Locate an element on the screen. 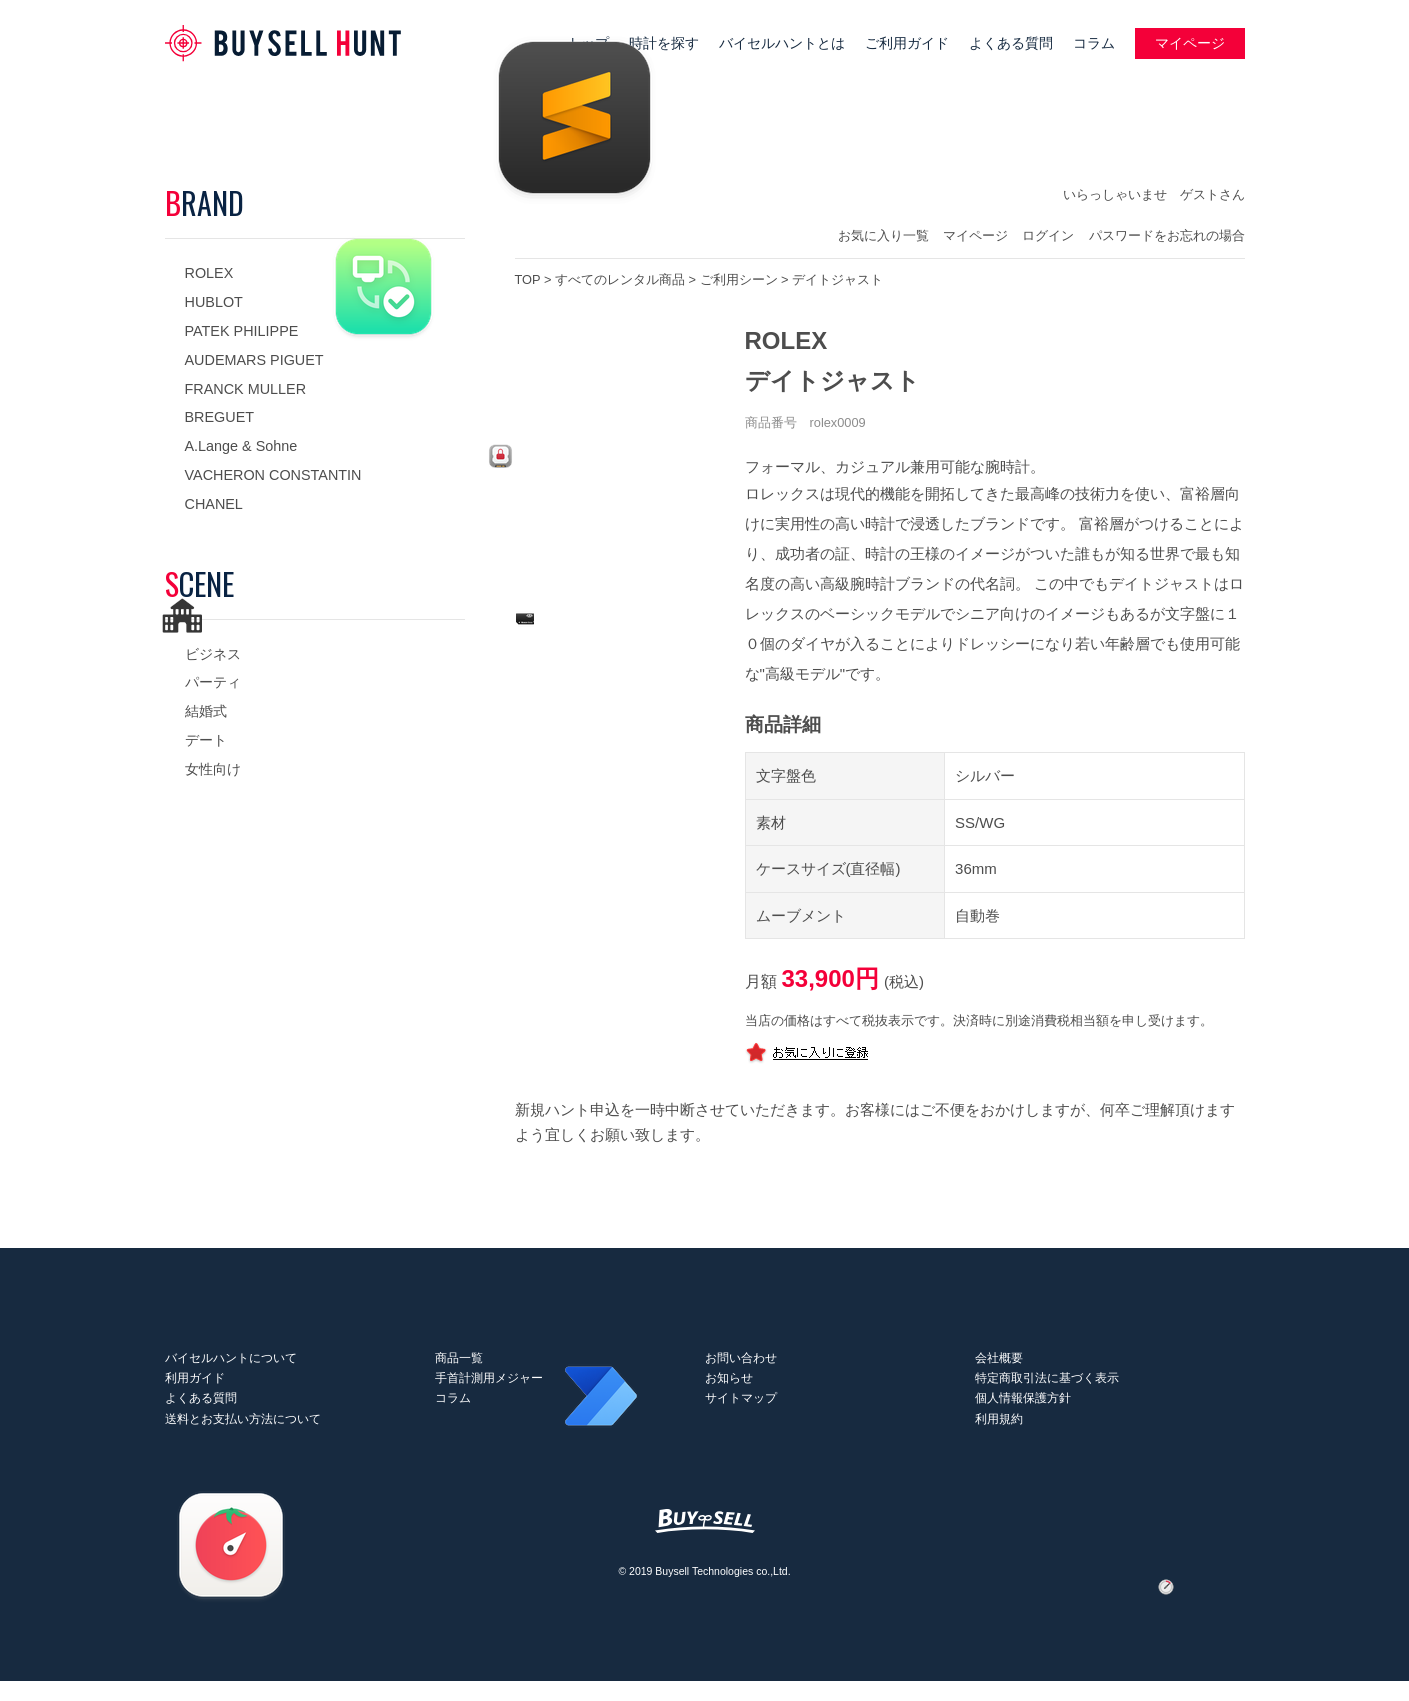  open sublime text code editor is located at coordinates (574, 117).